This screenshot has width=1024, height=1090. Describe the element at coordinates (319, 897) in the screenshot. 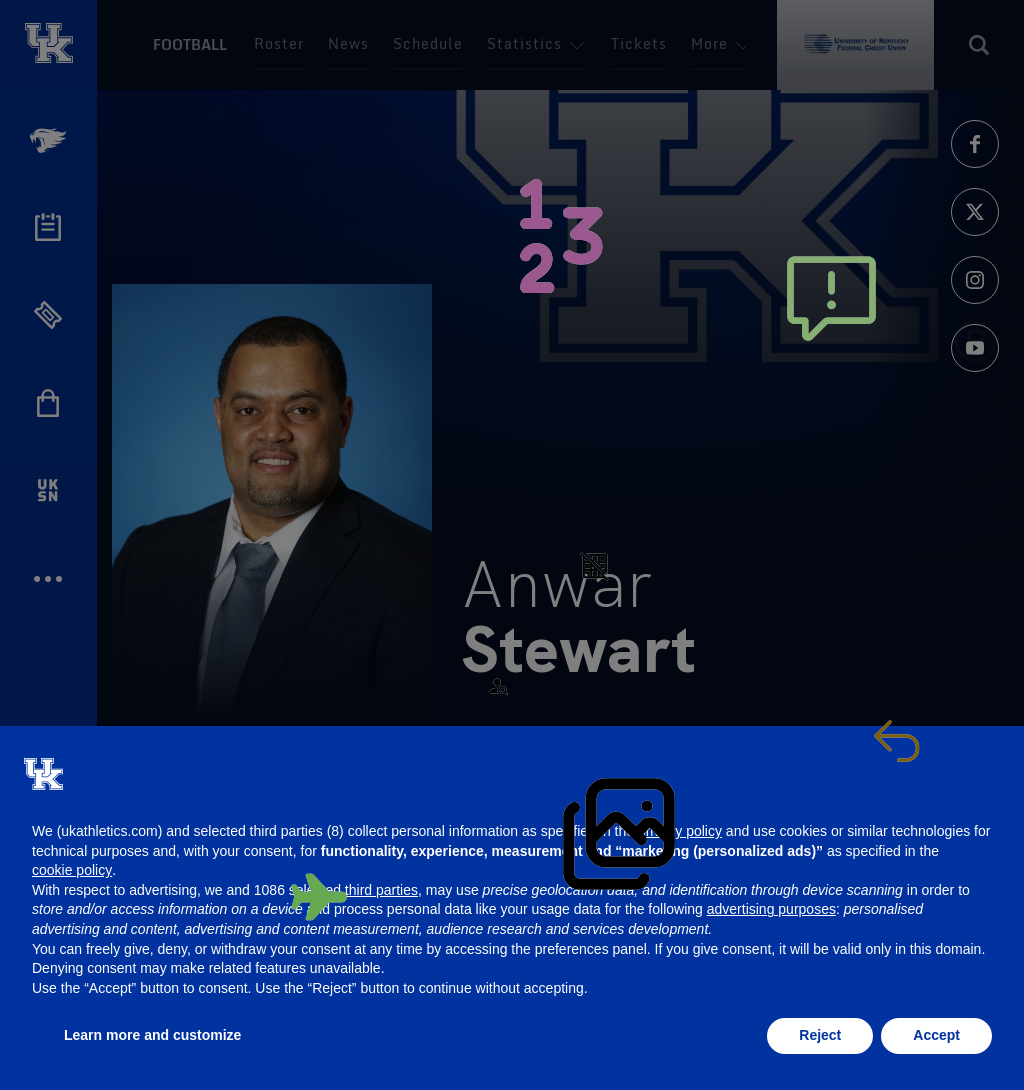

I see `enable airplane mode` at that location.